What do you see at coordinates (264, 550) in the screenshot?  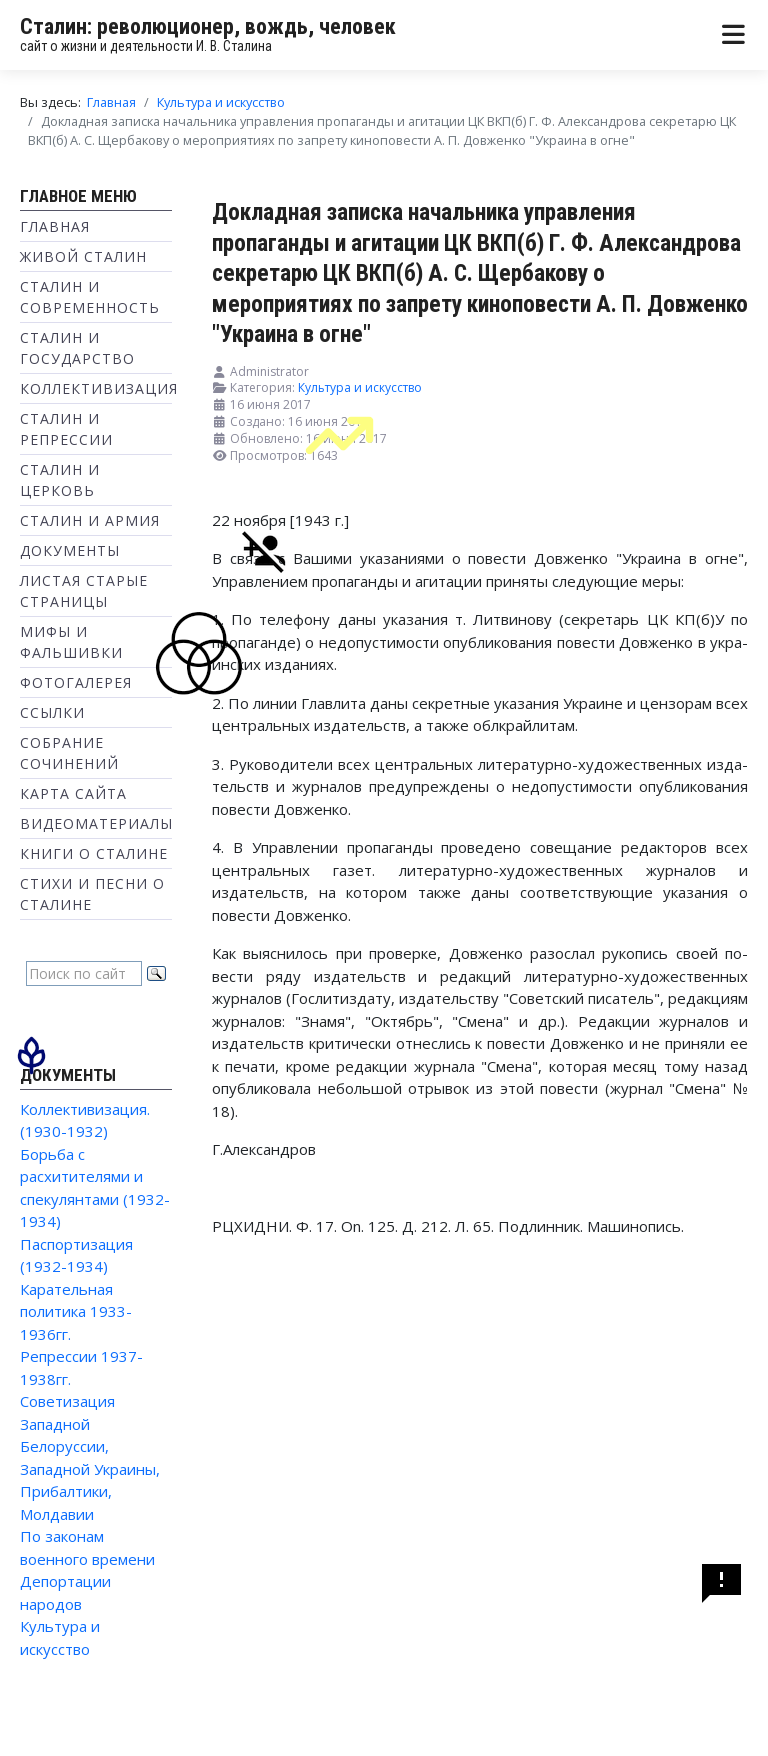 I see `indicates adding contacts is disabled` at bounding box center [264, 550].